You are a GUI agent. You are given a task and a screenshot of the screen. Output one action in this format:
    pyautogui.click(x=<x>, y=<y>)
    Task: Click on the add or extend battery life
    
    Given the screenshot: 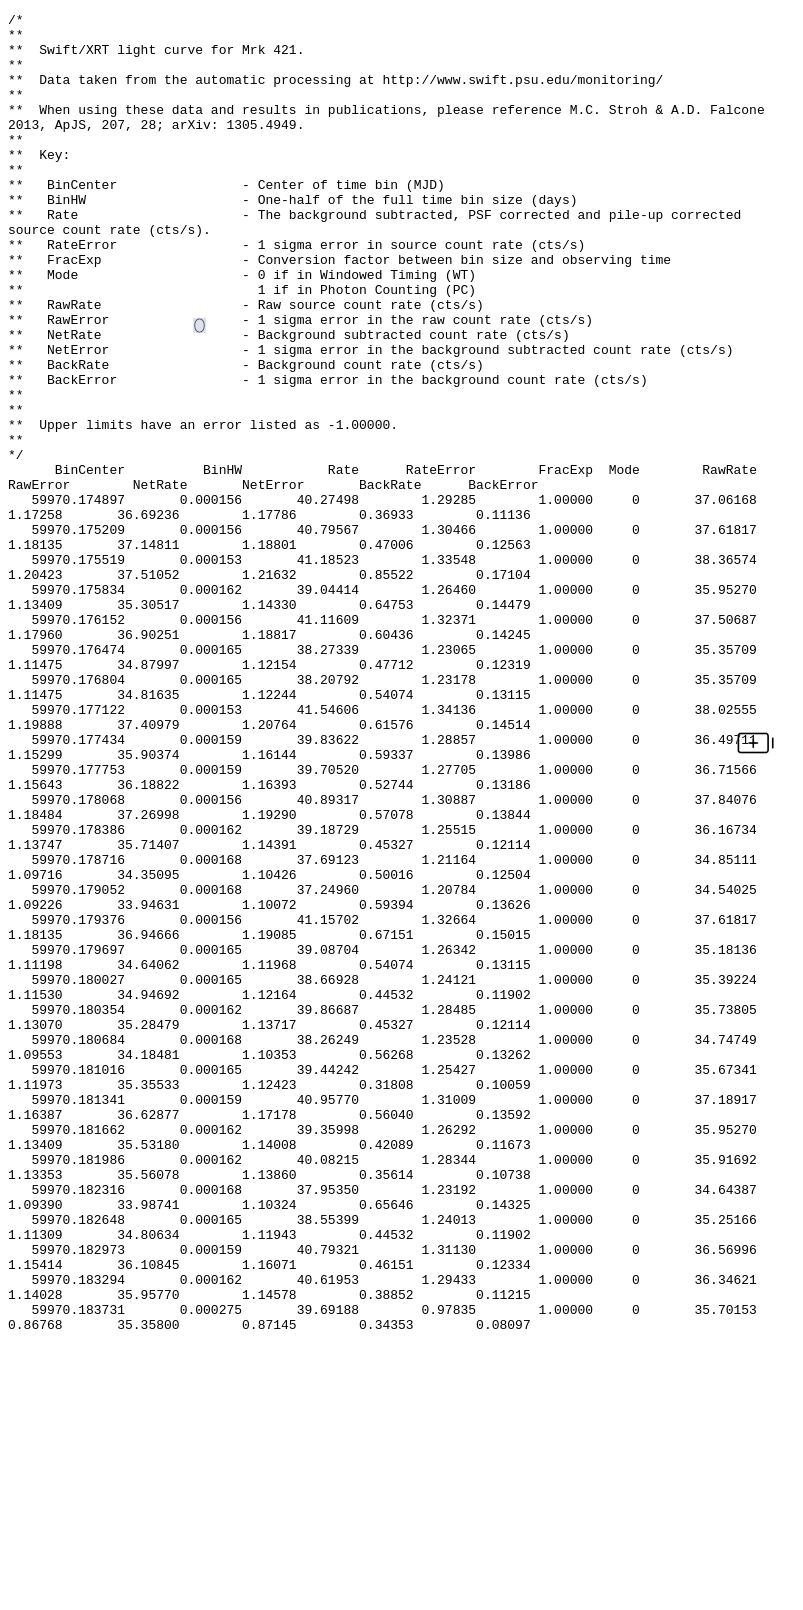 What is the action you would take?
    pyautogui.click(x=755, y=743)
    